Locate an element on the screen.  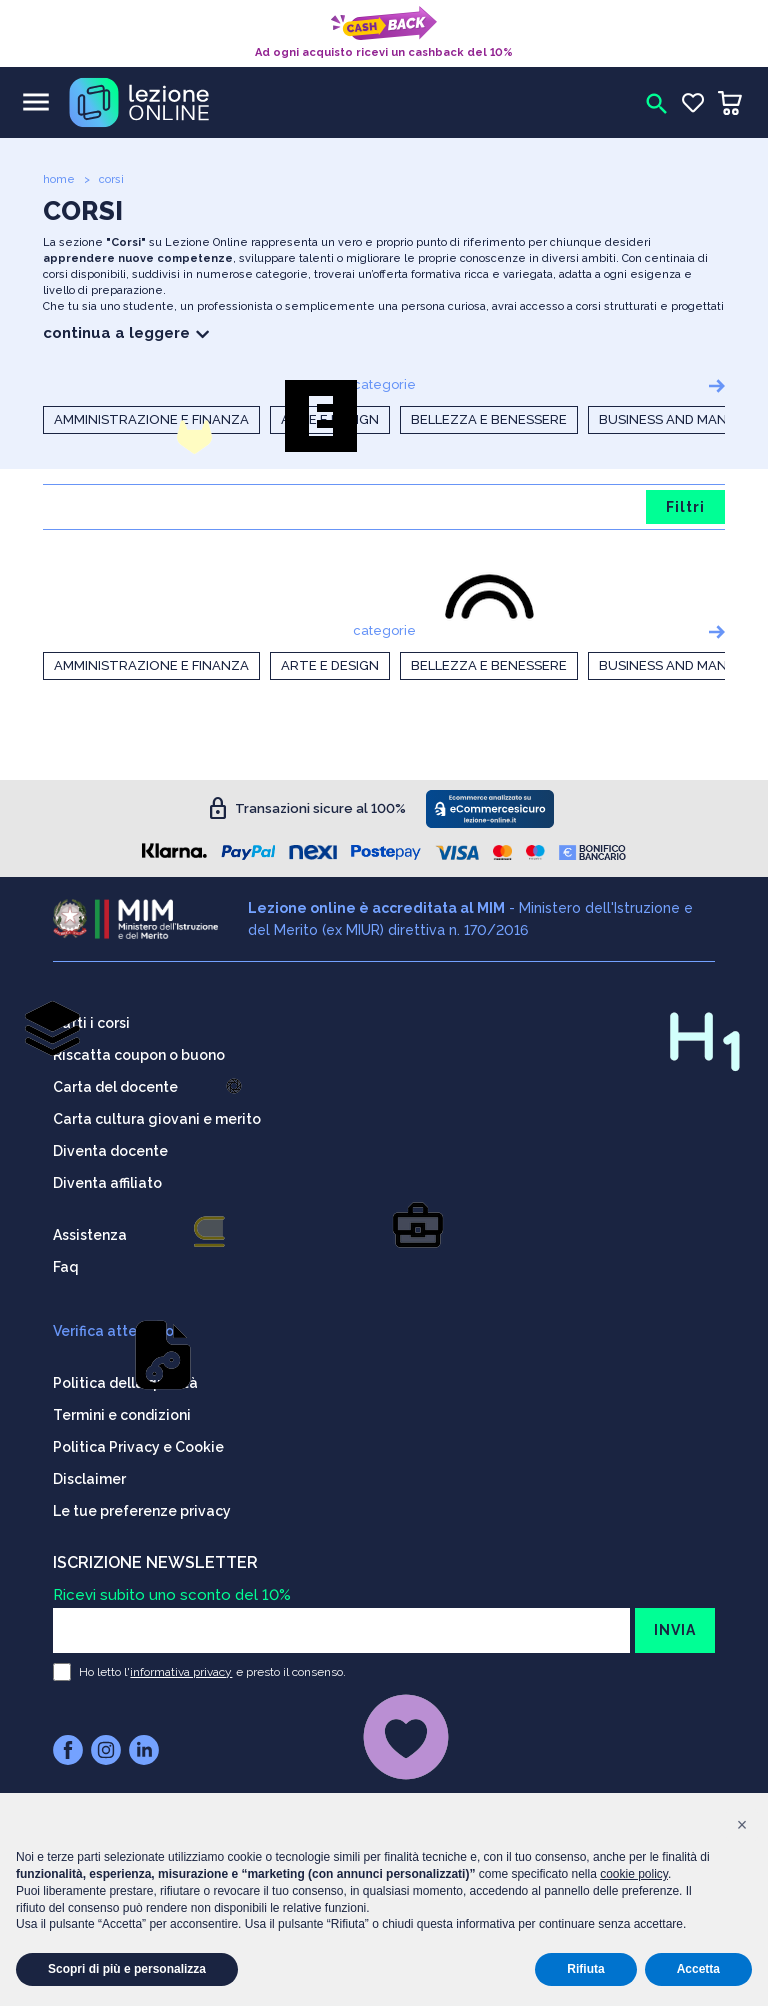
access work or business-related features is located at coordinates (418, 1225).